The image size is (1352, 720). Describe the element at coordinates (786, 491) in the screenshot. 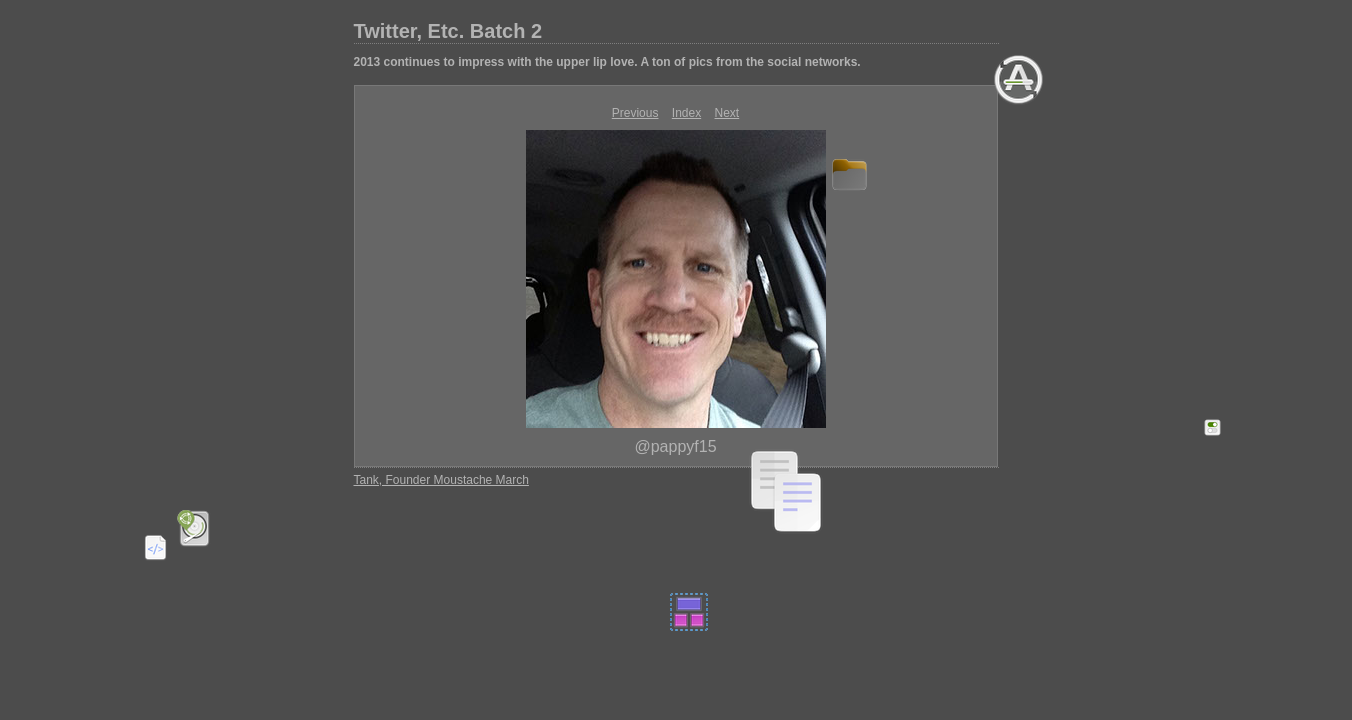

I see `copy selected content to clipboard` at that location.